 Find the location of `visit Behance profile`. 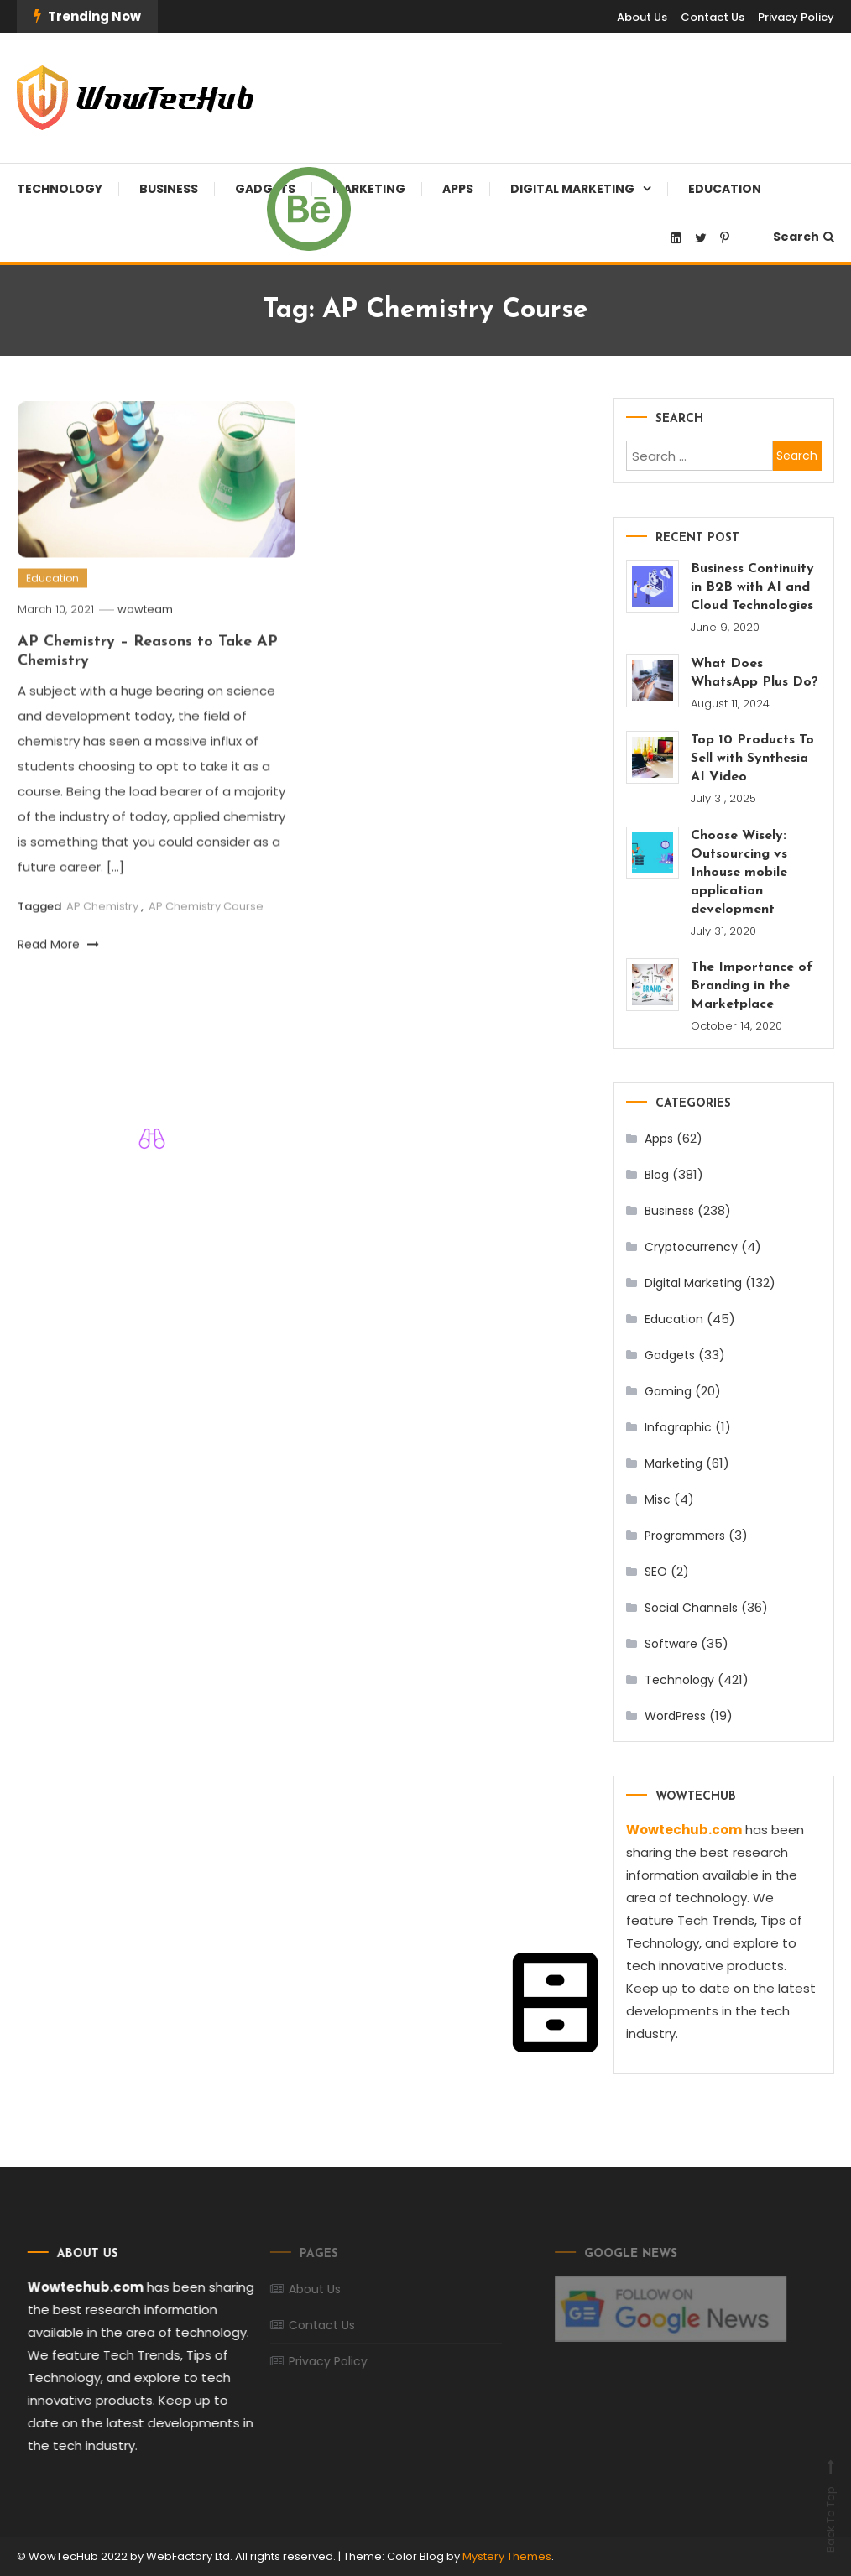

visit Behance profile is located at coordinates (309, 209).